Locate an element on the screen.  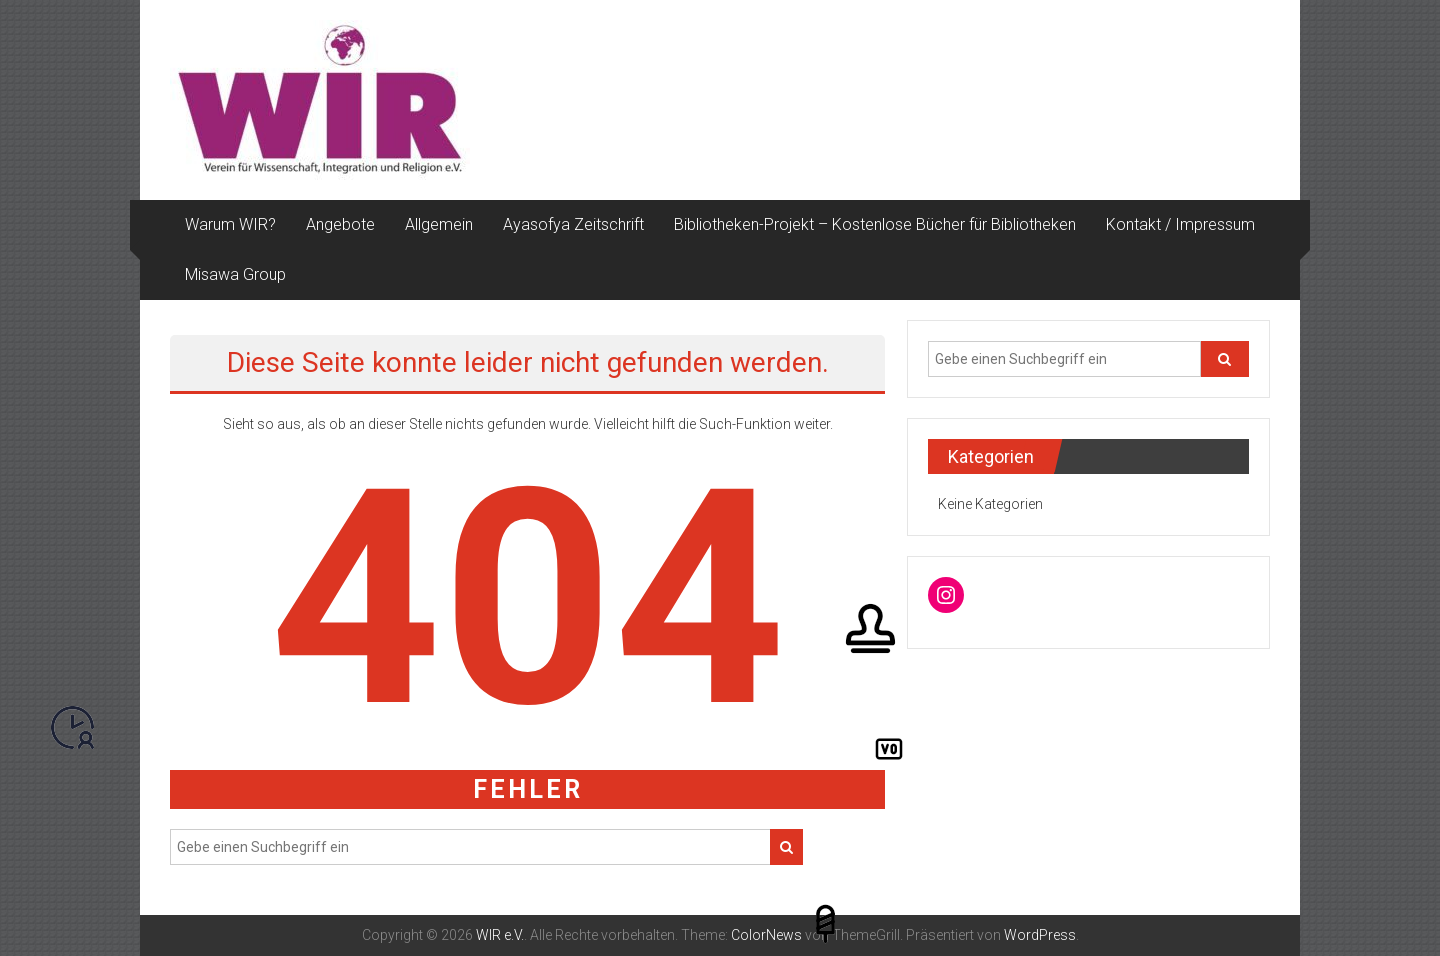
toggle voiceover or voice output settings is located at coordinates (889, 749).